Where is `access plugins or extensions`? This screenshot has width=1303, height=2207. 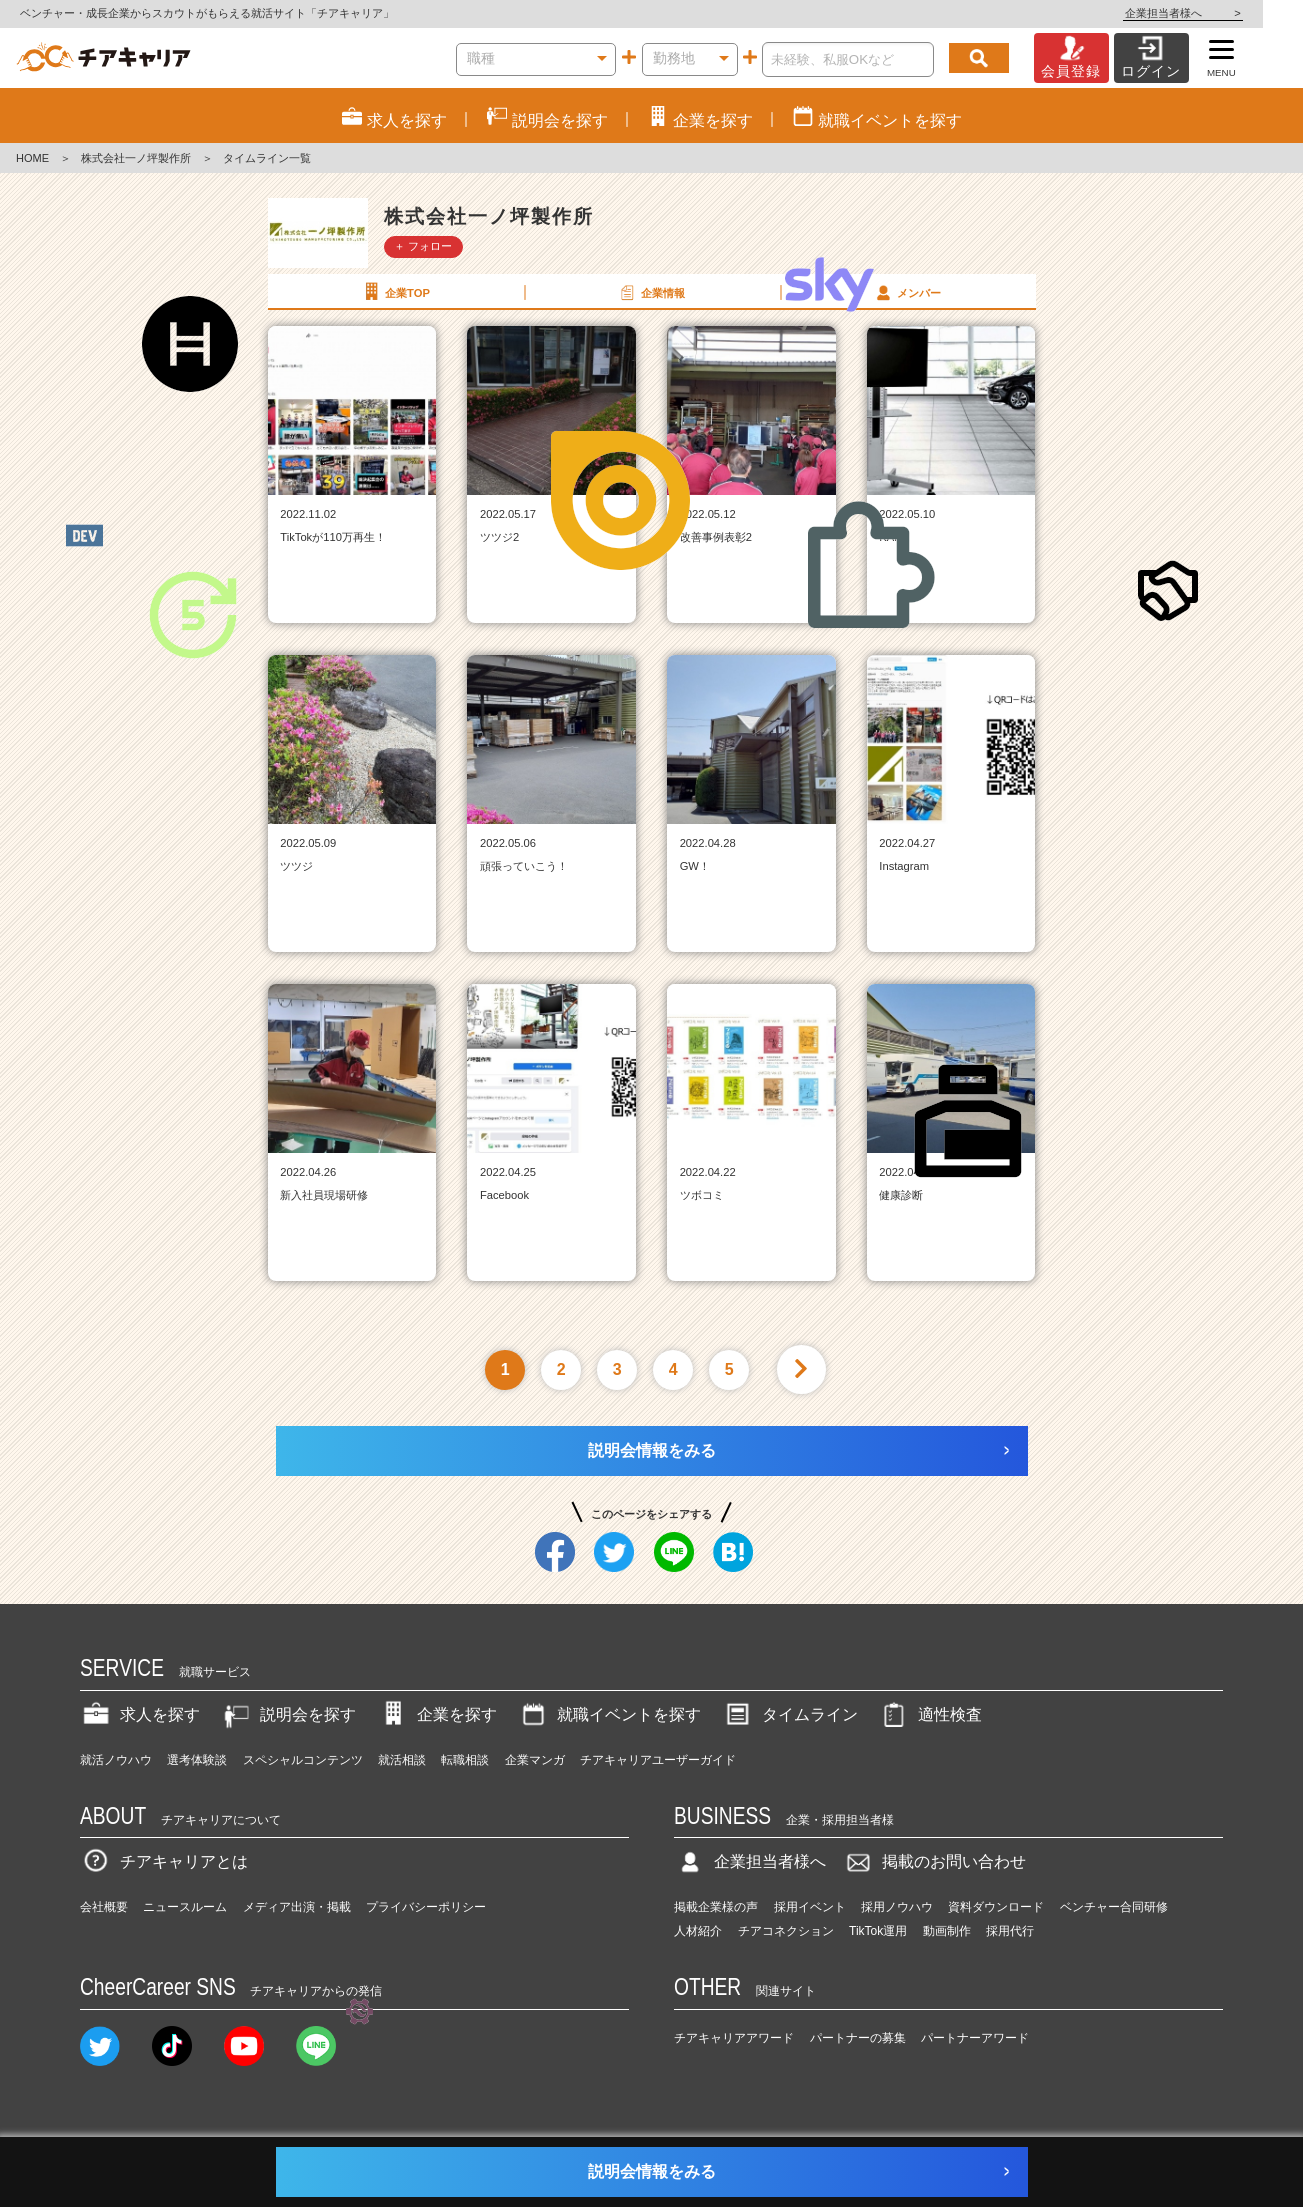
access plugins or extensions is located at coordinates (865, 571).